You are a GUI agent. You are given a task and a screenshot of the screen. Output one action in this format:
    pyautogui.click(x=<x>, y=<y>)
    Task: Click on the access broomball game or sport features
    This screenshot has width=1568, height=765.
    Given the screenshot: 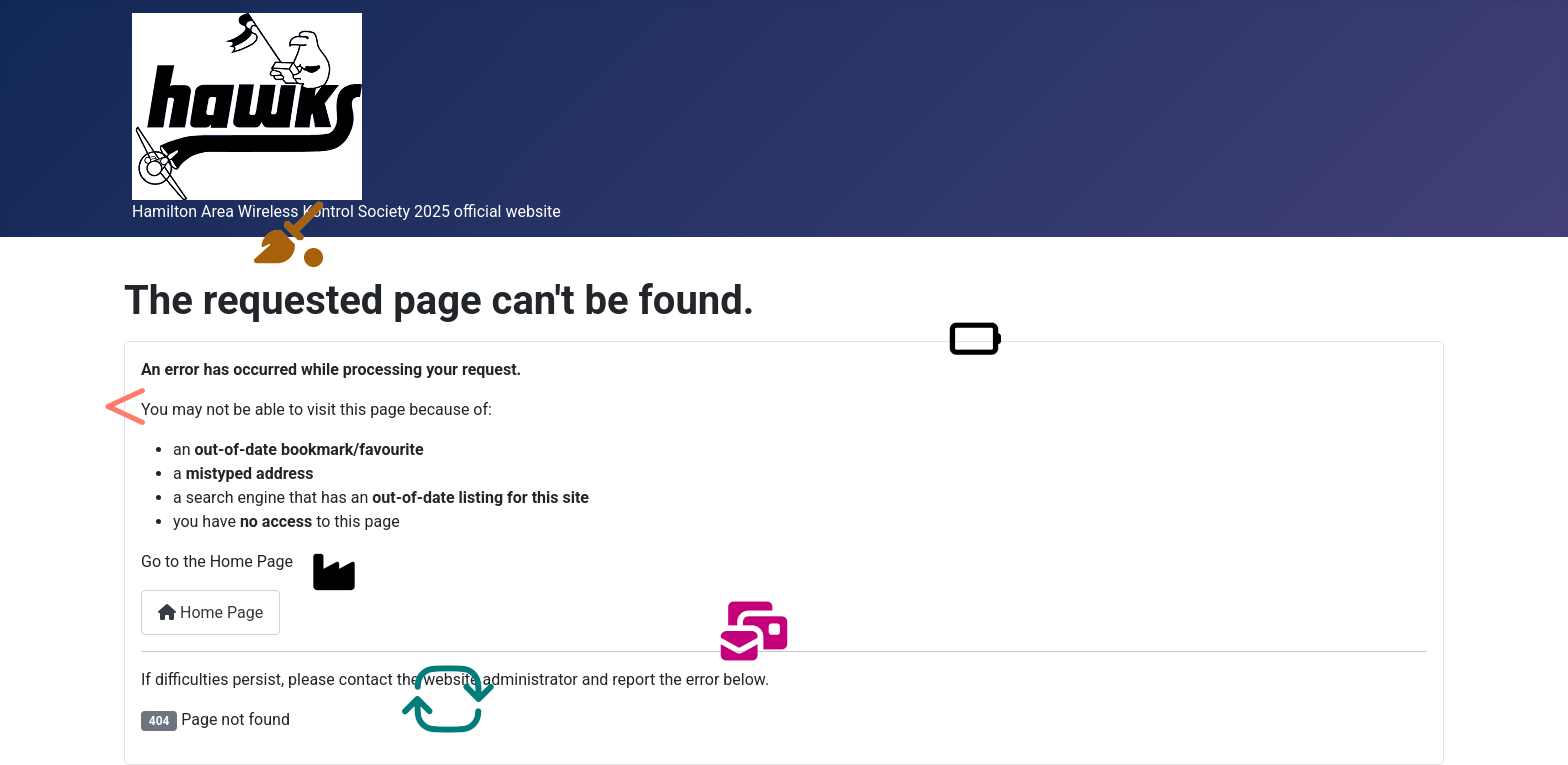 What is the action you would take?
    pyautogui.click(x=288, y=232)
    